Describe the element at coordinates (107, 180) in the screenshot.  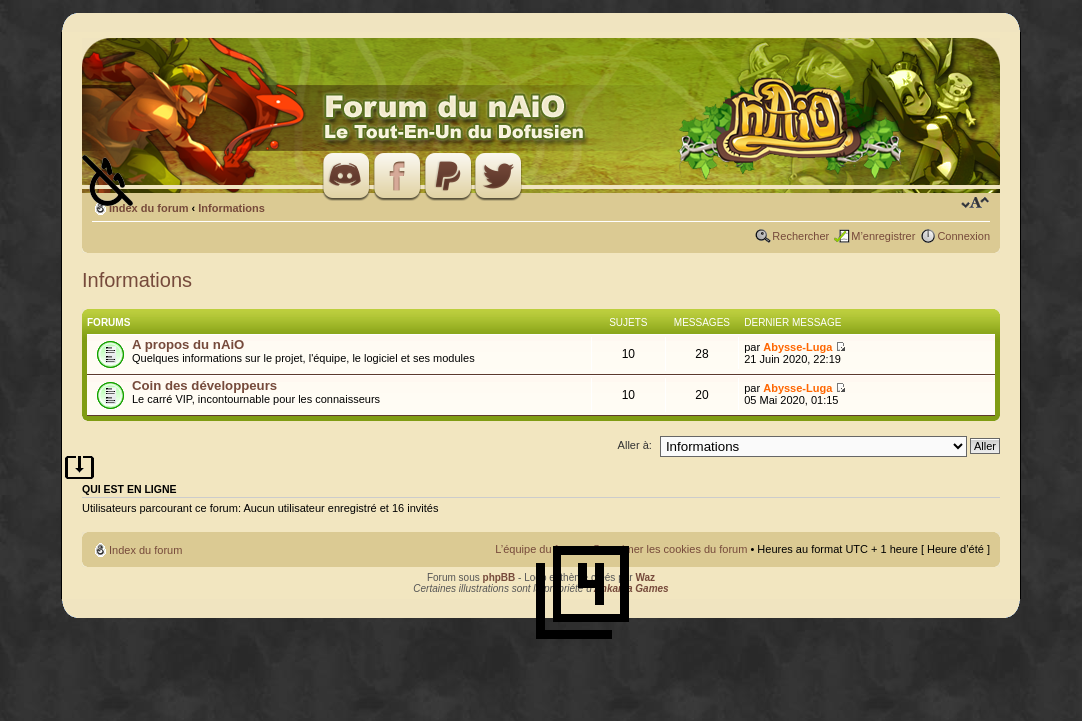
I see `disable hot or trending content` at that location.